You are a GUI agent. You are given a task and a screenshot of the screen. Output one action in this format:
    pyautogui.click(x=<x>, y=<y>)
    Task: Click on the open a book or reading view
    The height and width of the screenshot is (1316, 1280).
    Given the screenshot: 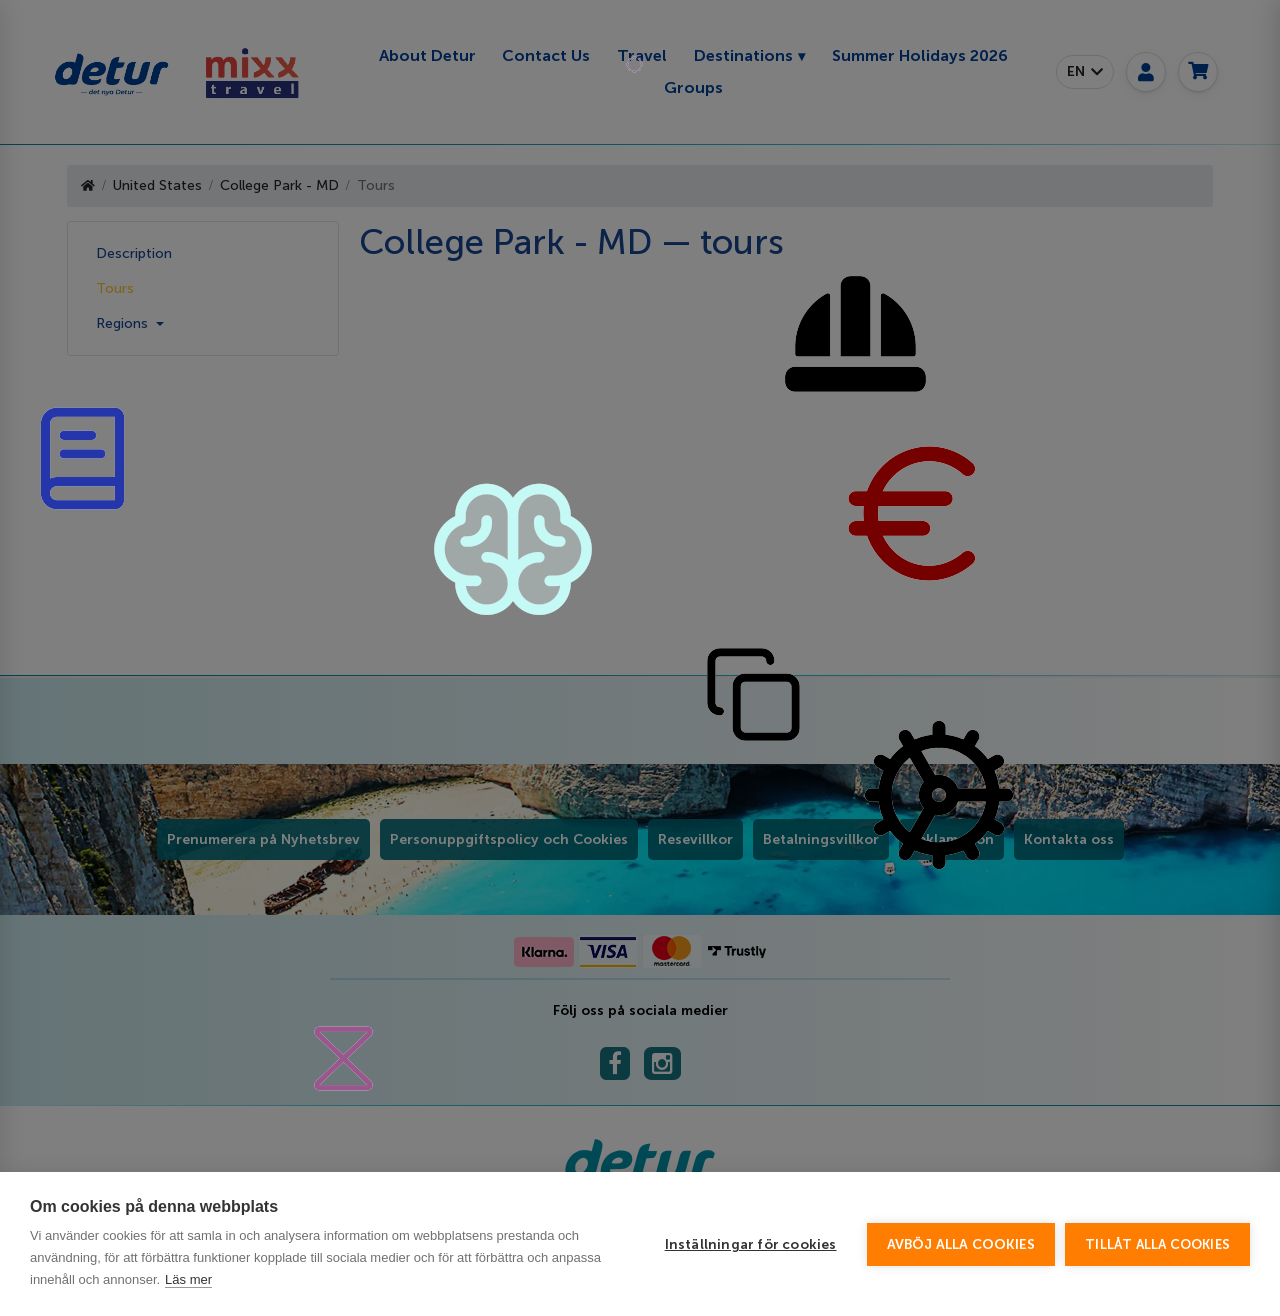 What is the action you would take?
    pyautogui.click(x=82, y=458)
    